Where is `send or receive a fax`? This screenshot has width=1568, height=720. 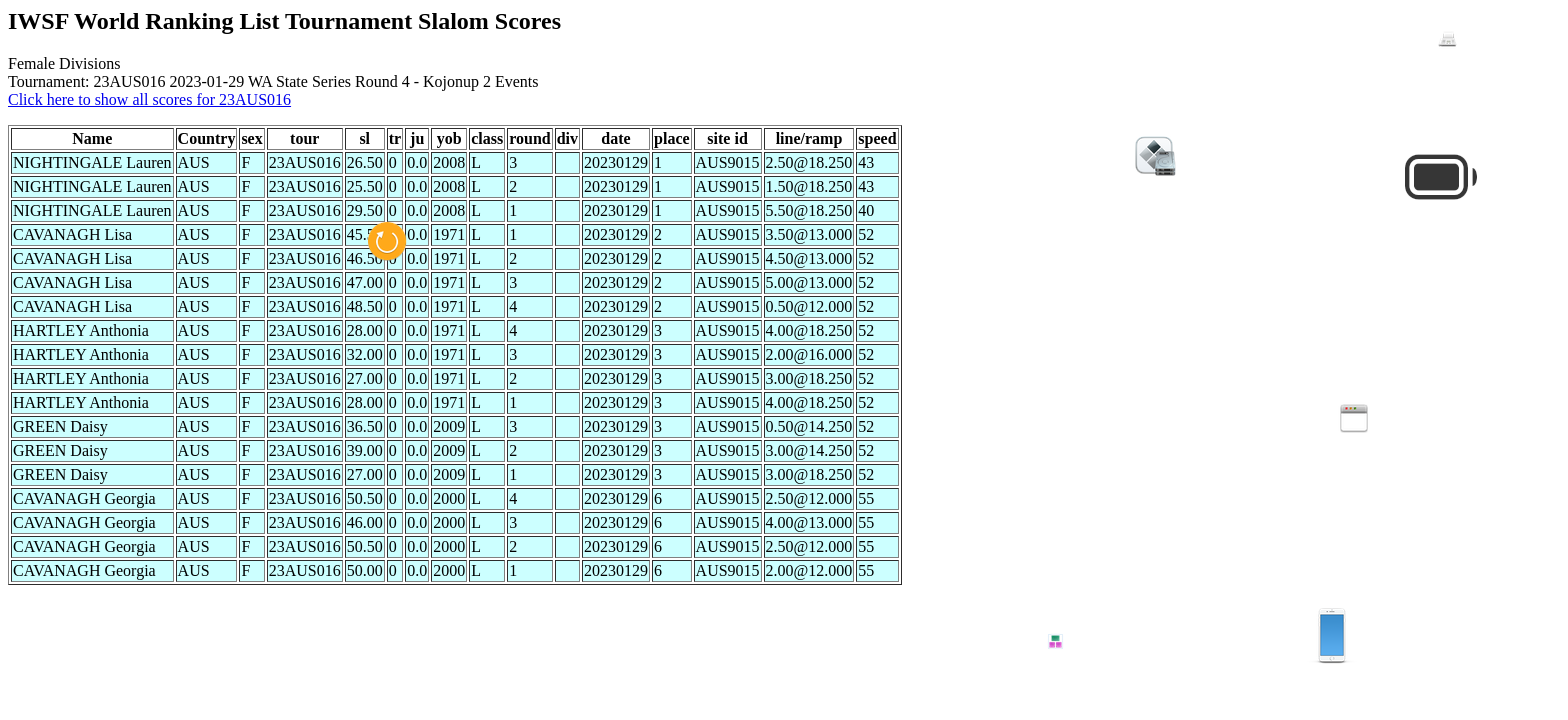
send or receive a fax is located at coordinates (1447, 39).